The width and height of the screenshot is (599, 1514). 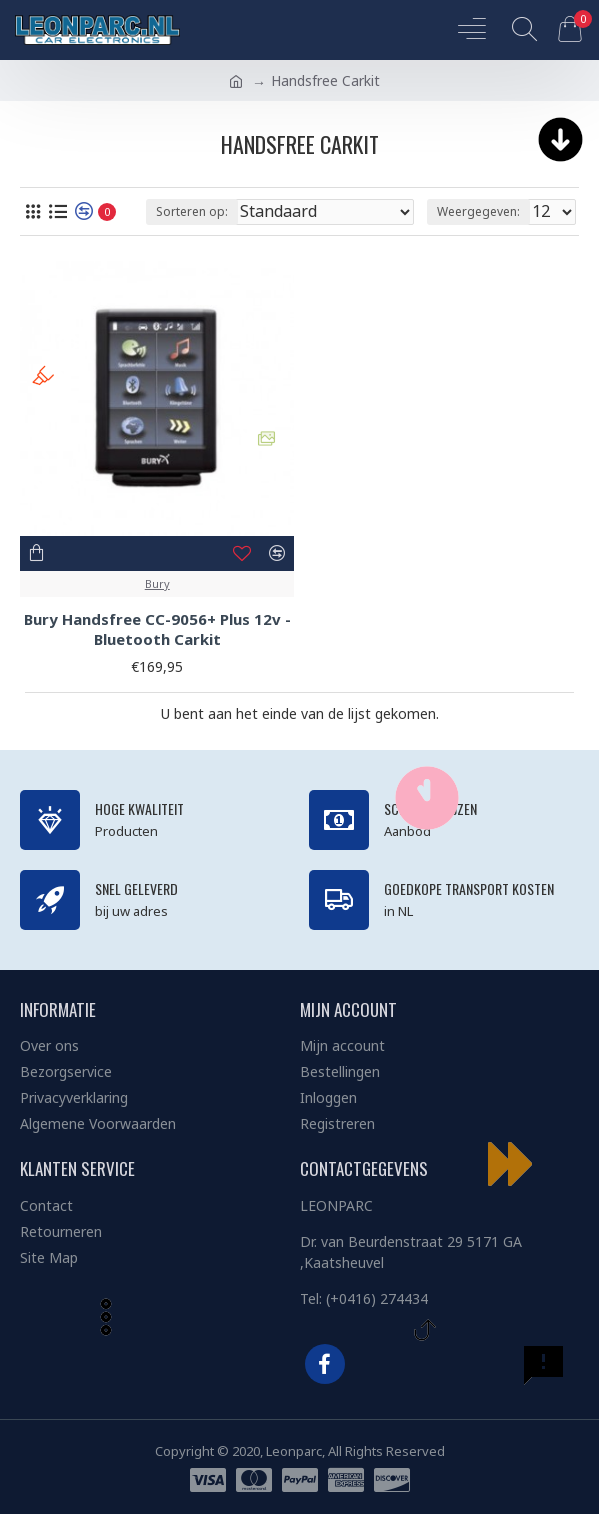 I want to click on highlight or mark selected text, so click(x=42, y=376).